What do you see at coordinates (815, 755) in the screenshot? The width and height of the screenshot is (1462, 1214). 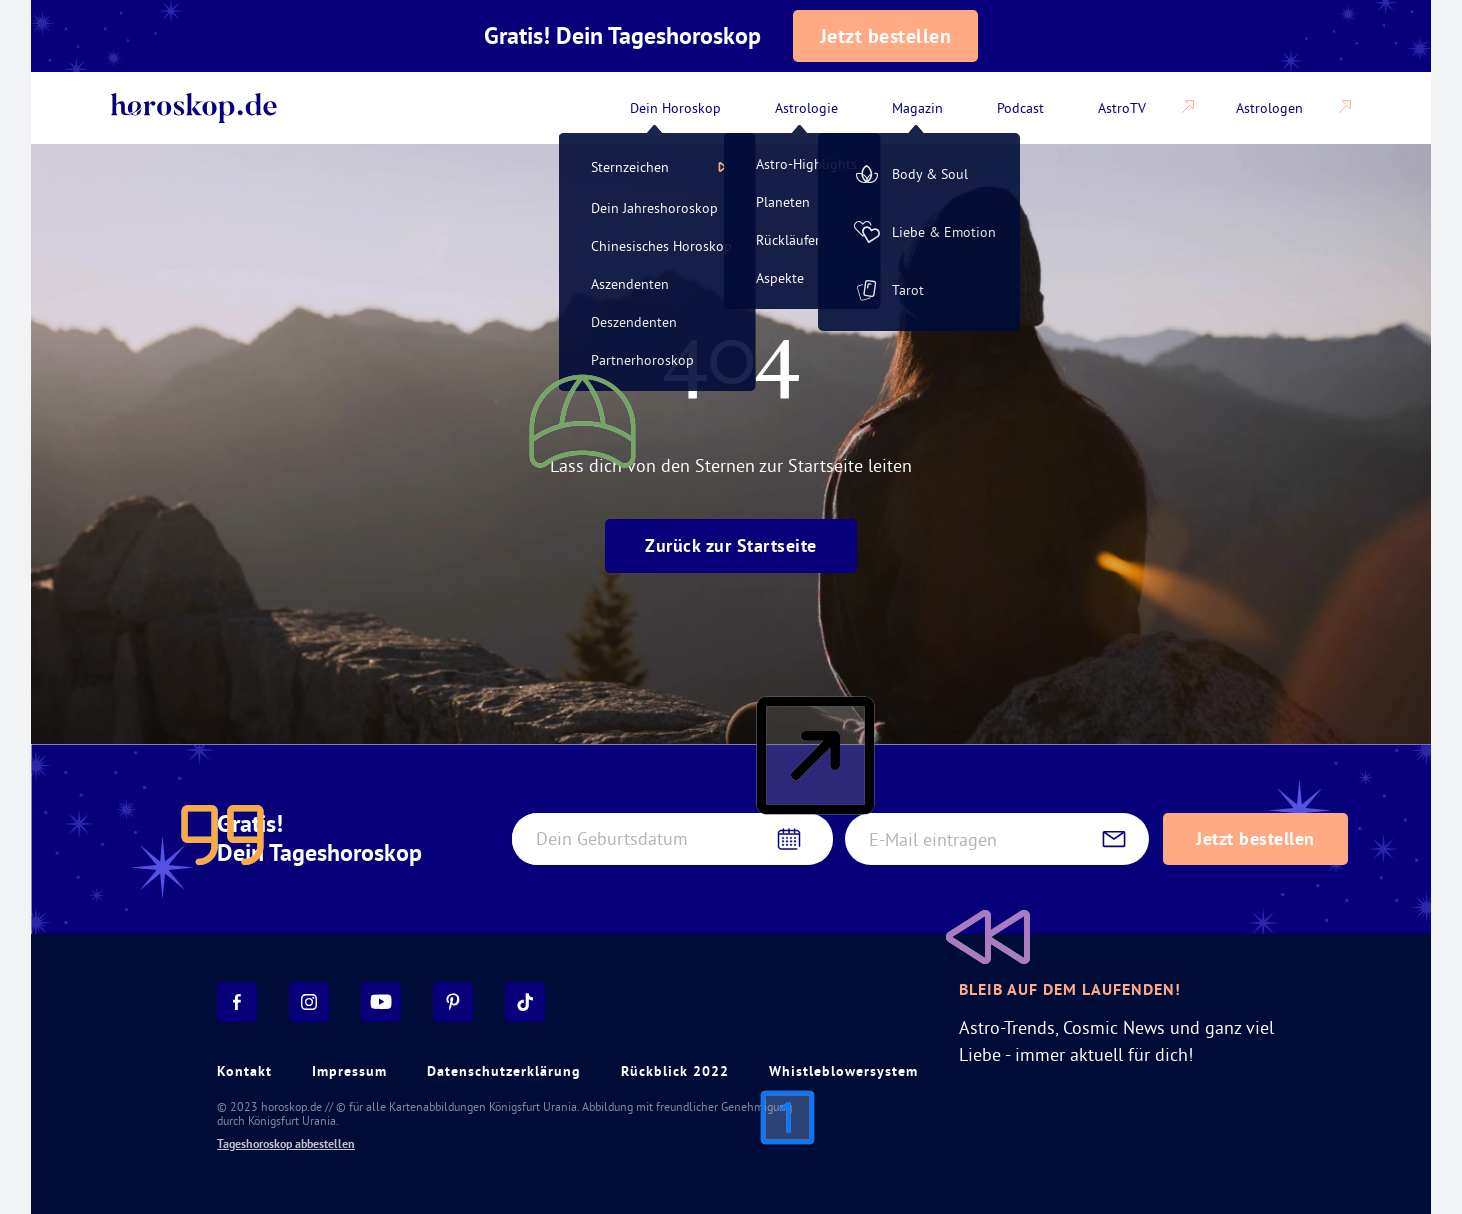 I see `open link in a new window` at bounding box center [815, 755].